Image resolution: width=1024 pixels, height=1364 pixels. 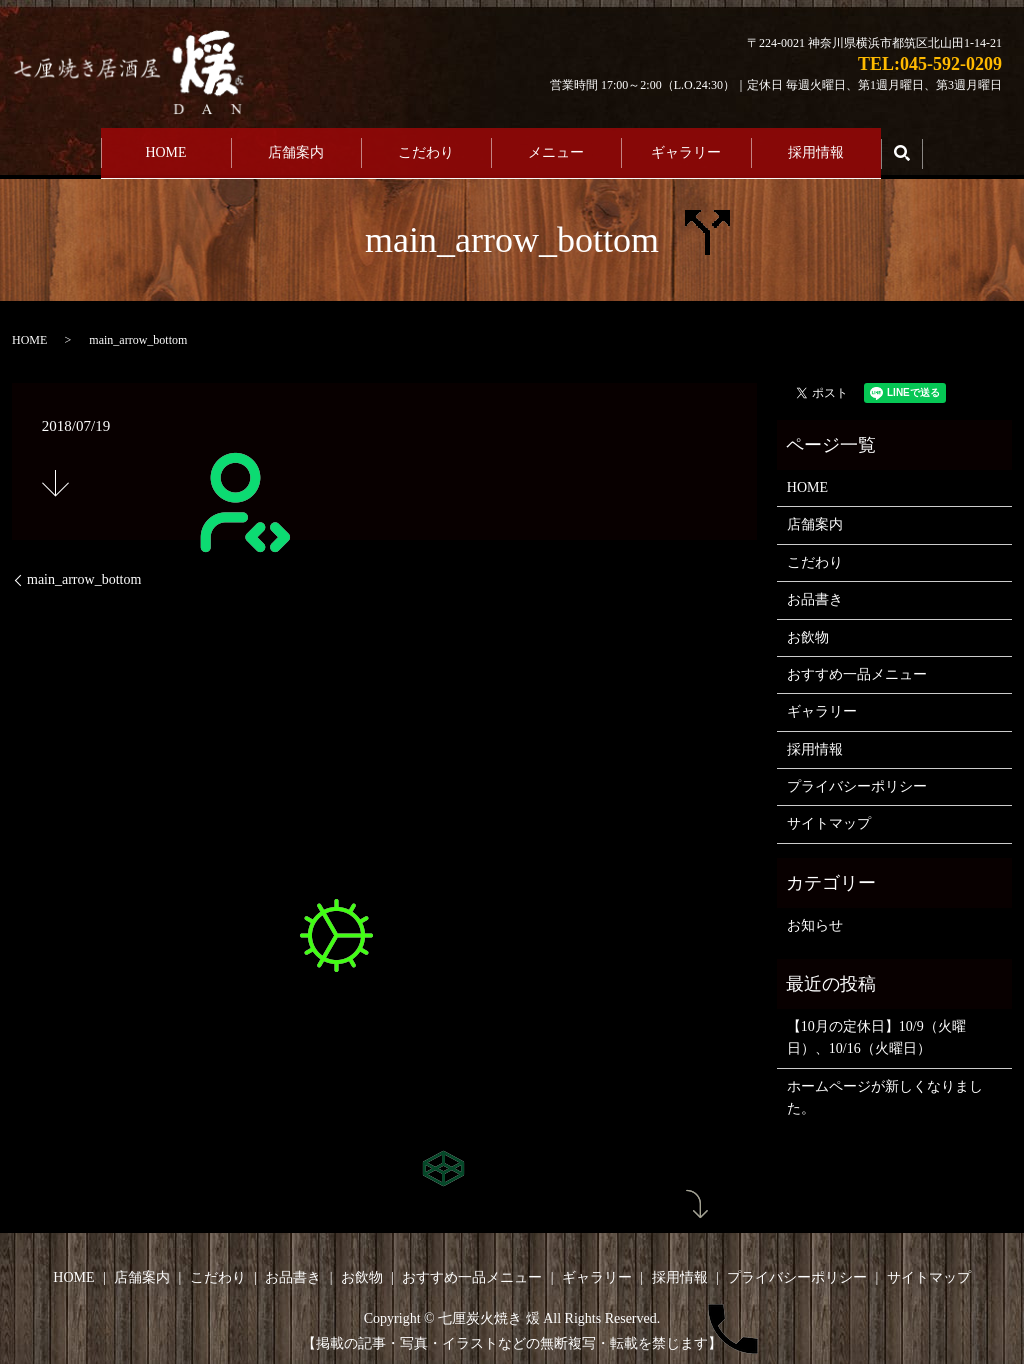 What do you see at coordinates (336, 935) in the screenshot?
I see `access settings or preferences` at bounding box center [336, 935].